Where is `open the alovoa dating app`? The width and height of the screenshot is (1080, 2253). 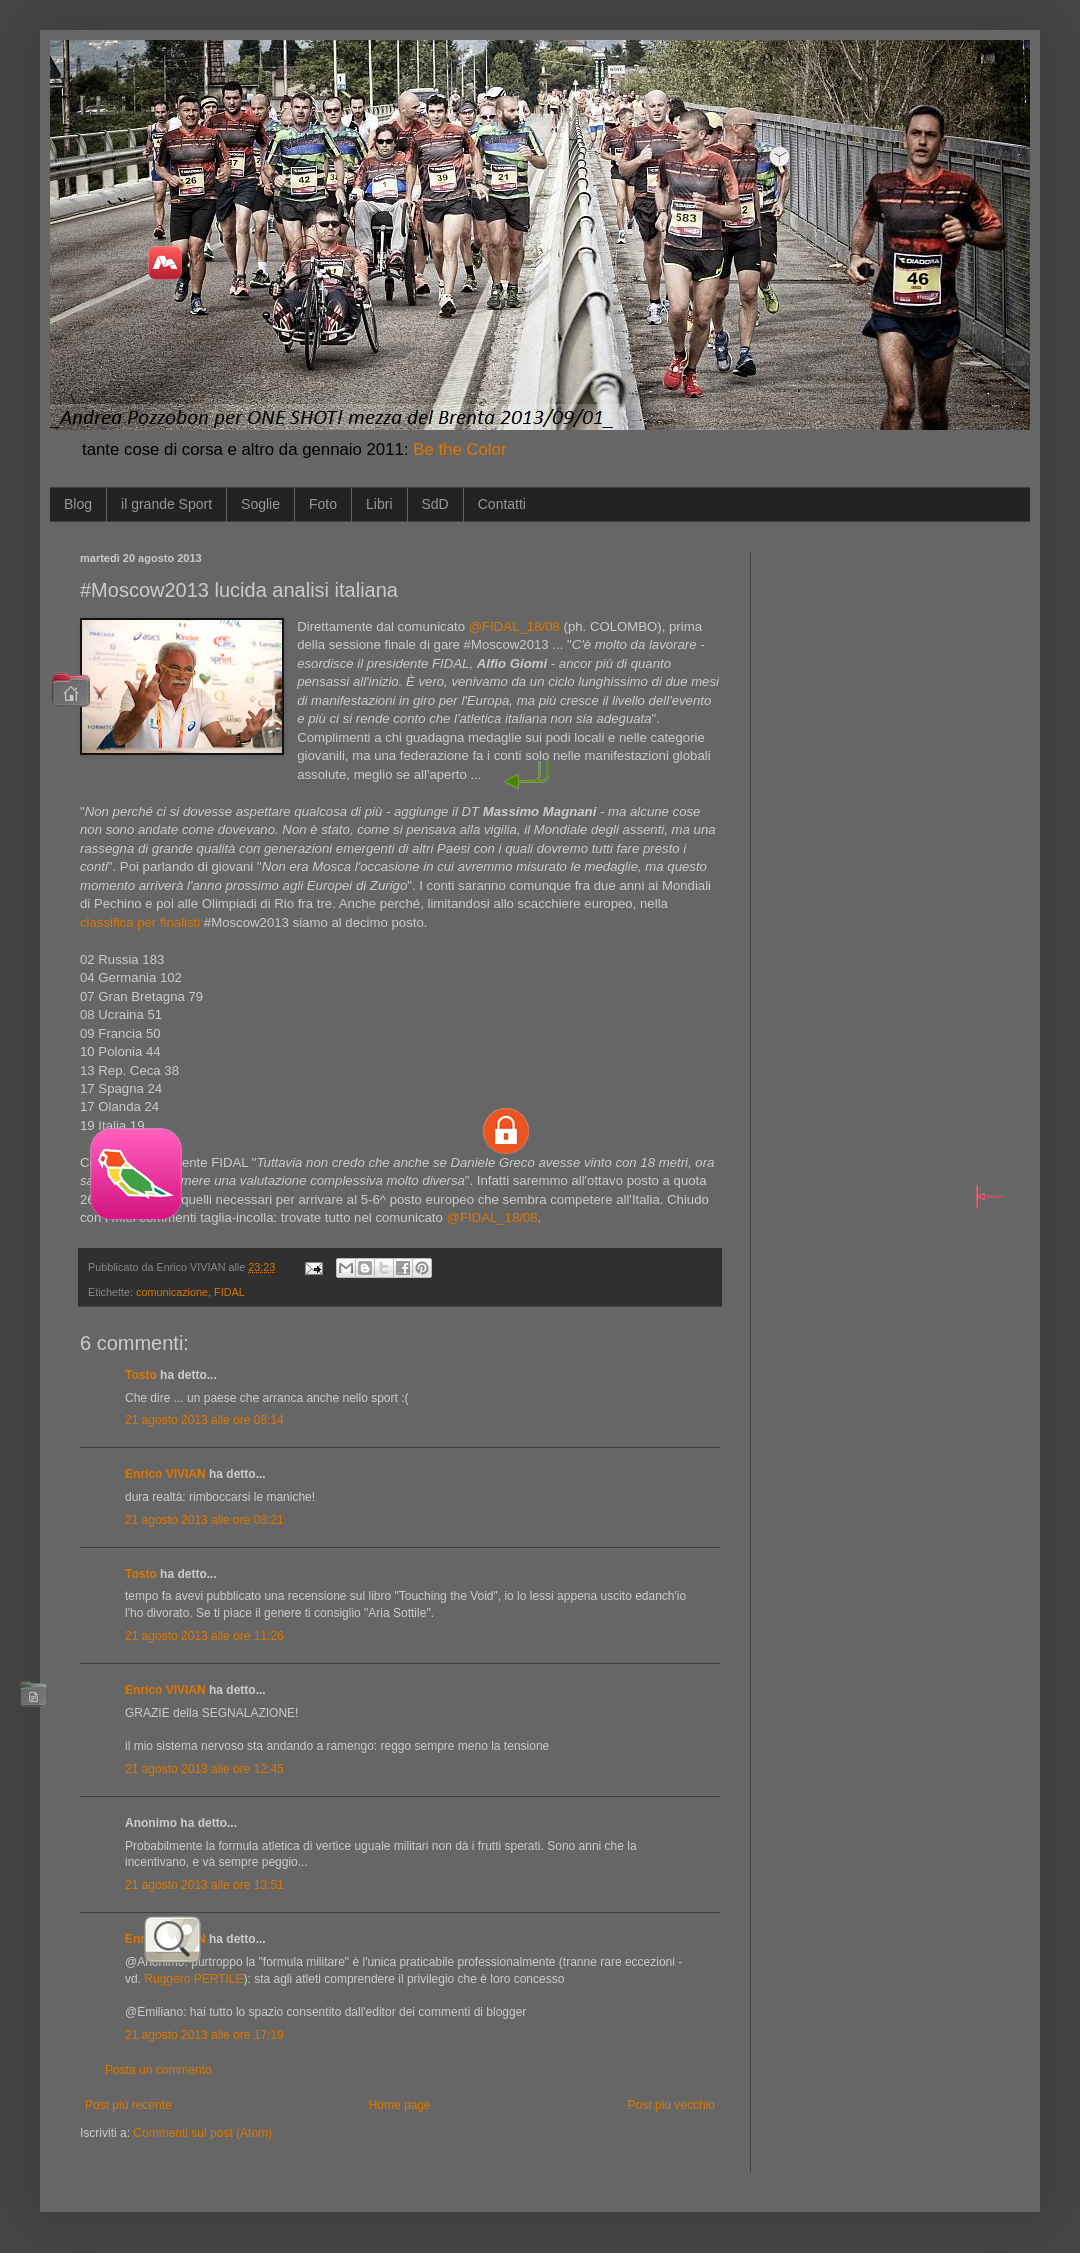
open the alovoa dating app is located at coordinates (136, 1174).